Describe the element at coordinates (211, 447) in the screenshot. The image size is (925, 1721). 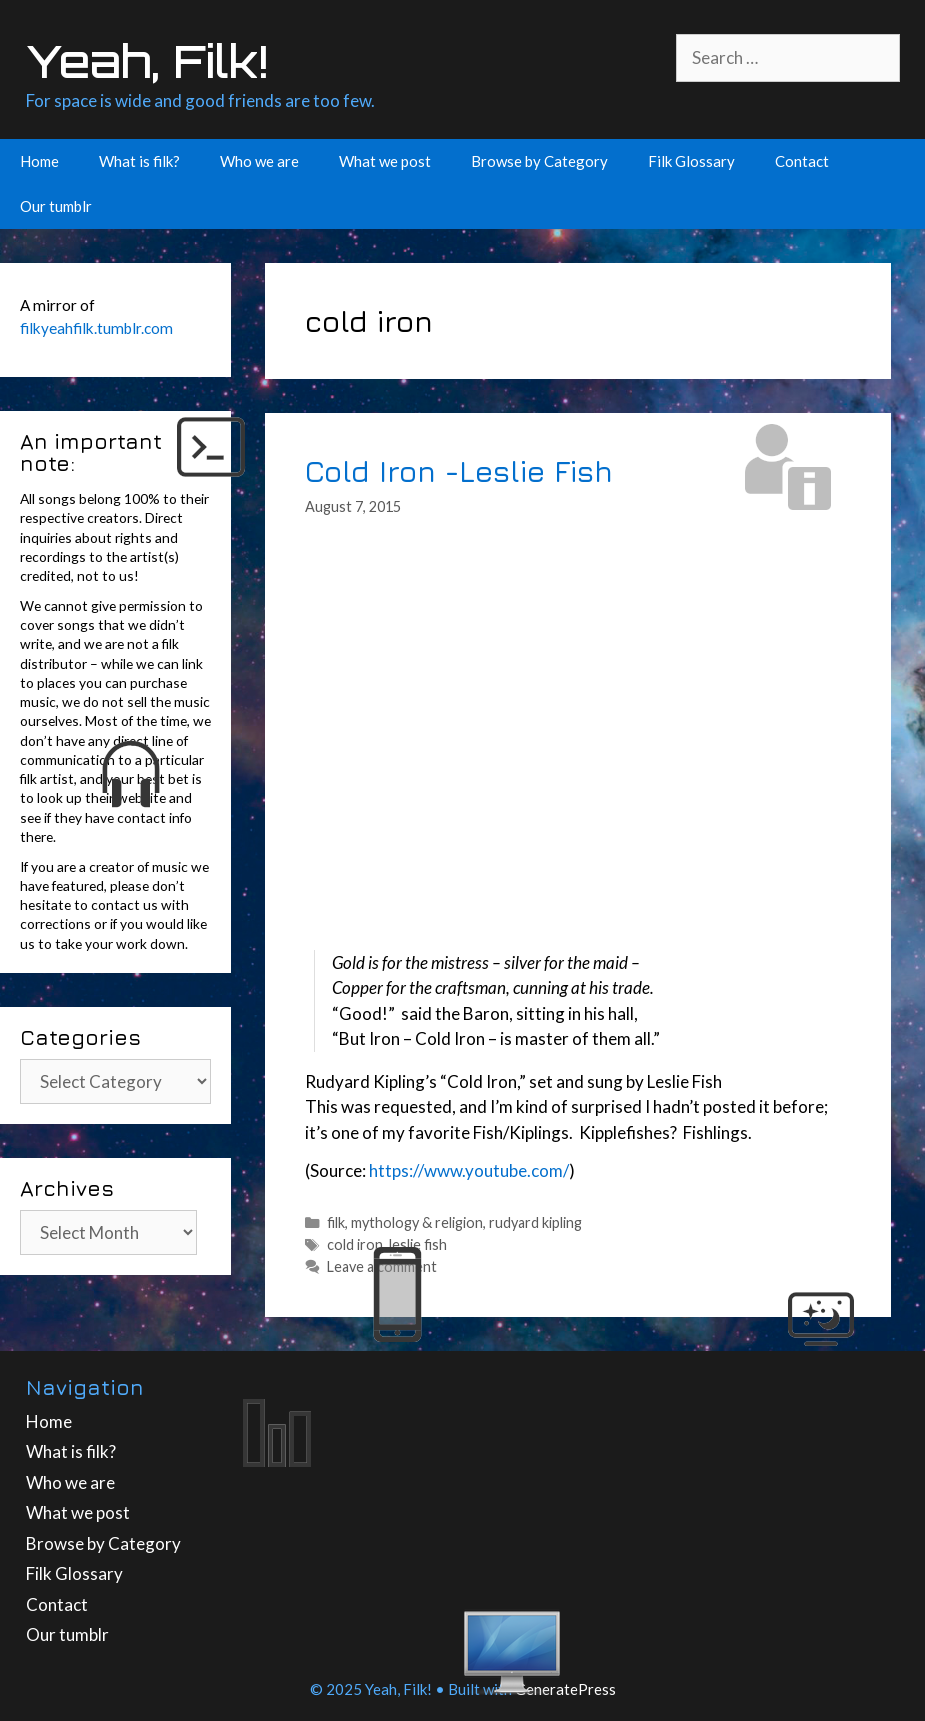
I see `open terminal or command line interface` at that location.